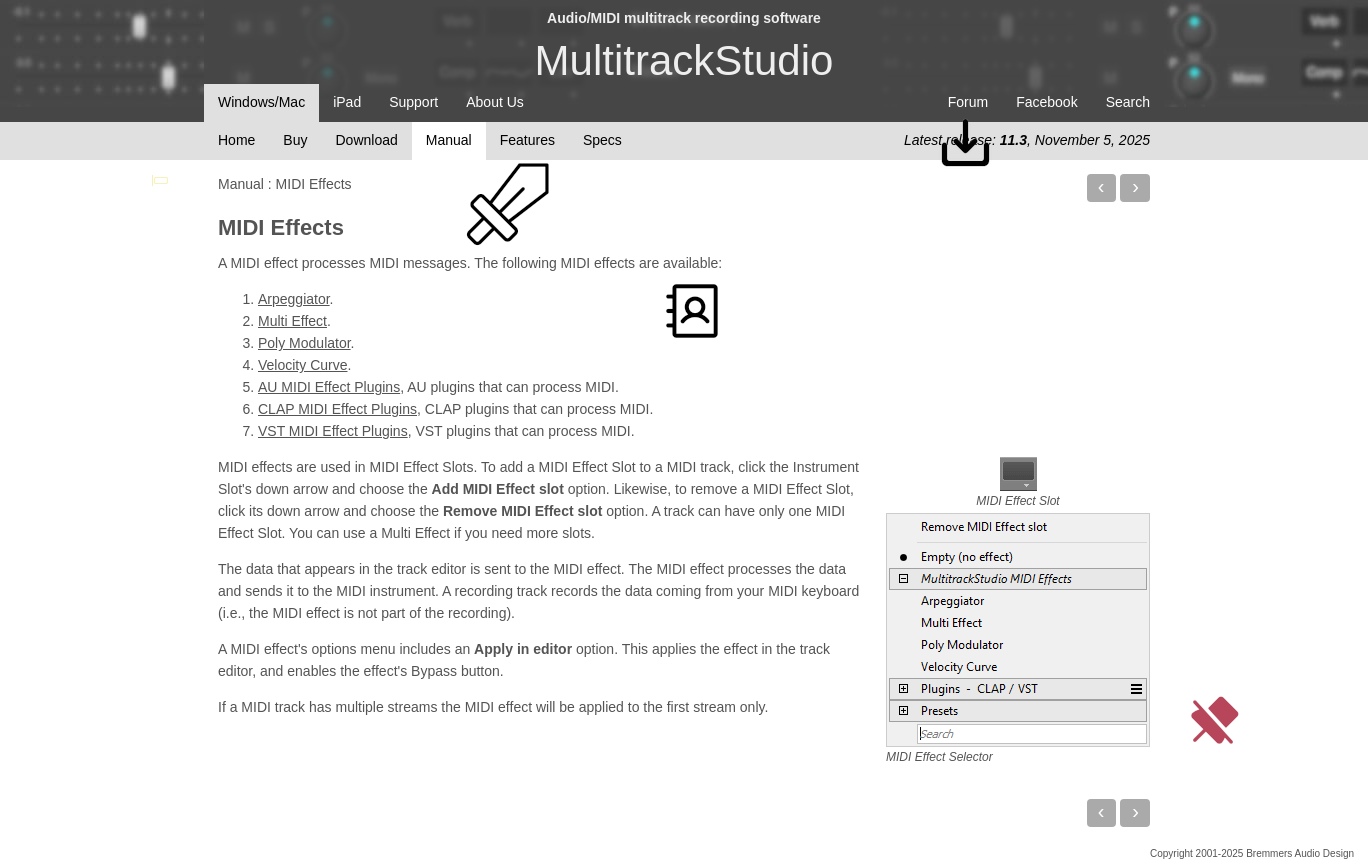 The width and height of the screenshot is (1368, 868). What do you see at coordinates (693, 311) in the screenshot?
I see `open your contacts list` at bounding box center [693, 311].